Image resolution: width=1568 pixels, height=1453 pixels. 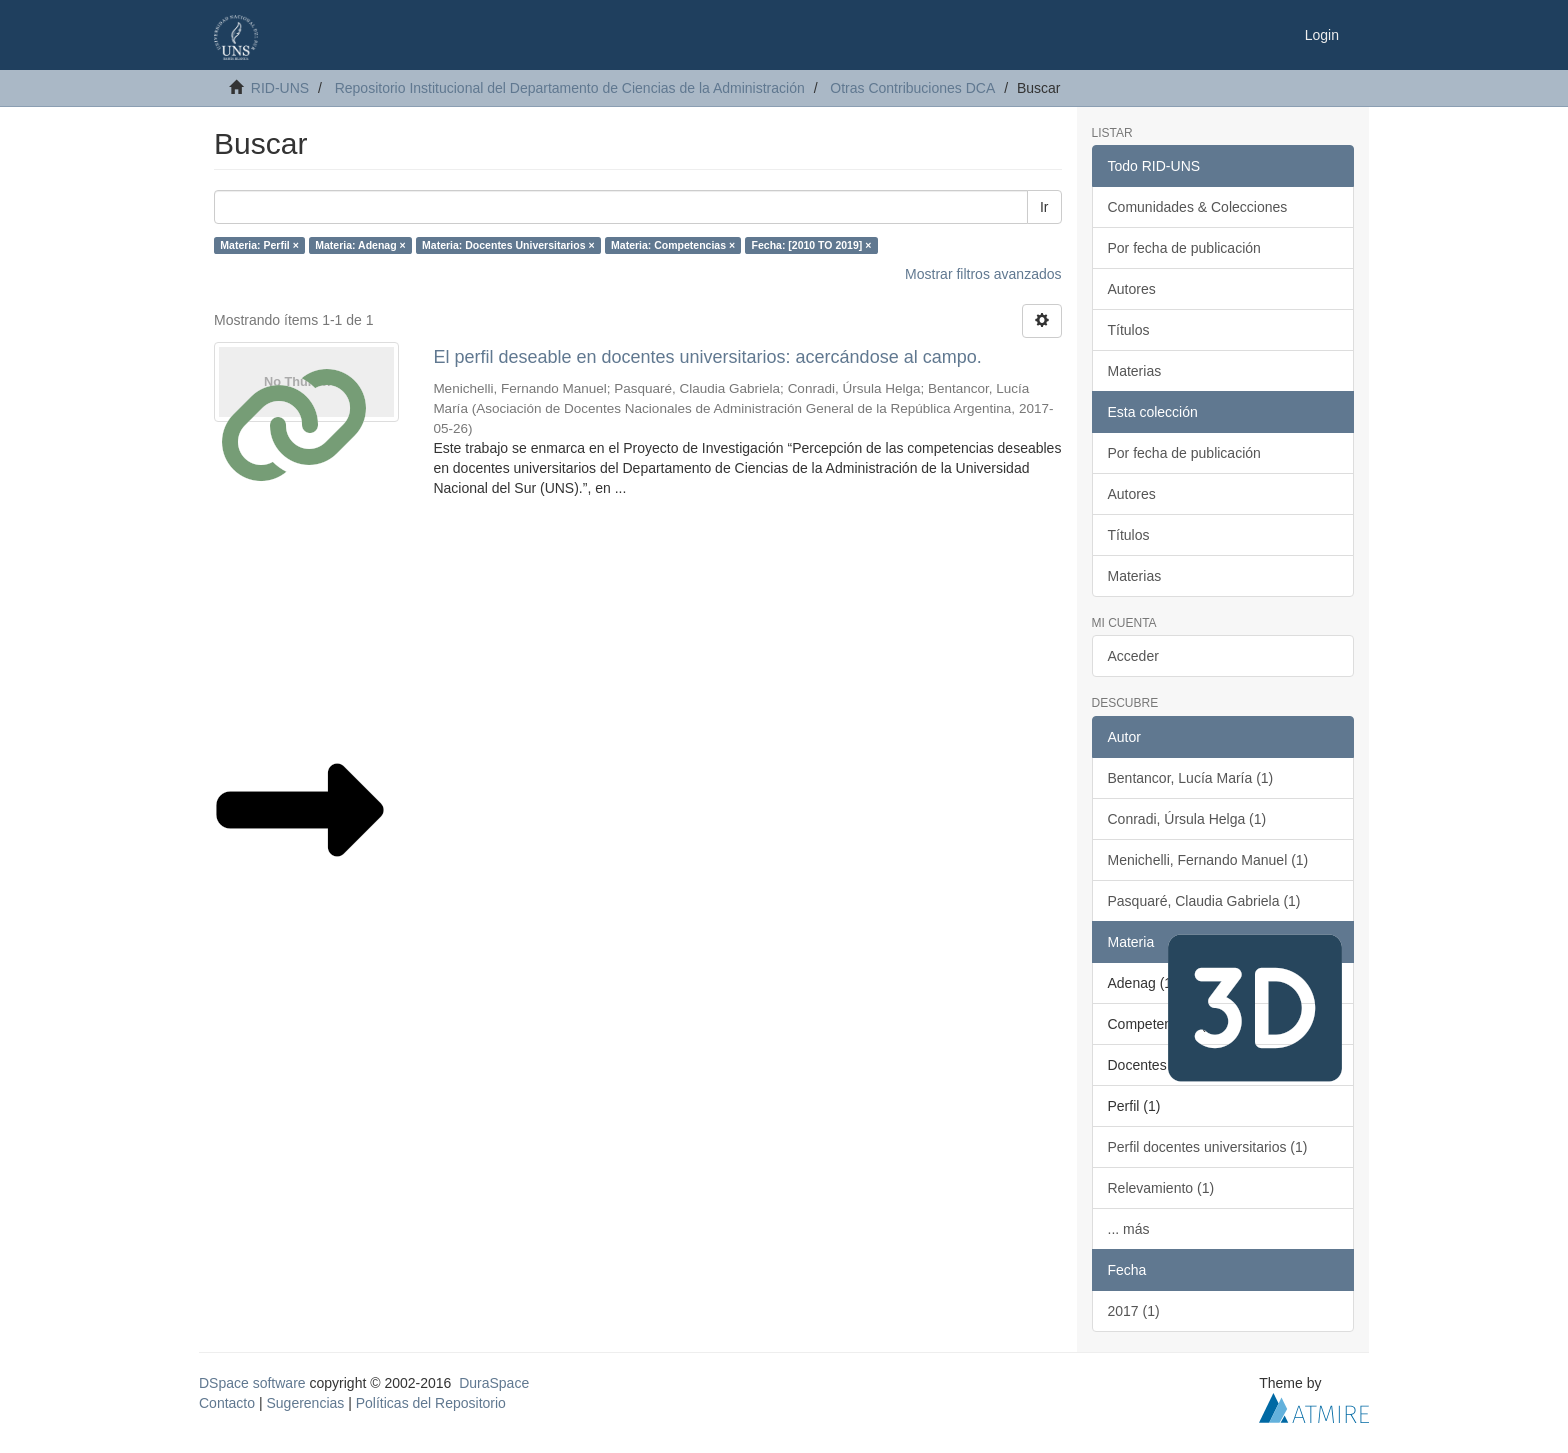 I want to click on go to next item or step, so click(x=300, y=810).